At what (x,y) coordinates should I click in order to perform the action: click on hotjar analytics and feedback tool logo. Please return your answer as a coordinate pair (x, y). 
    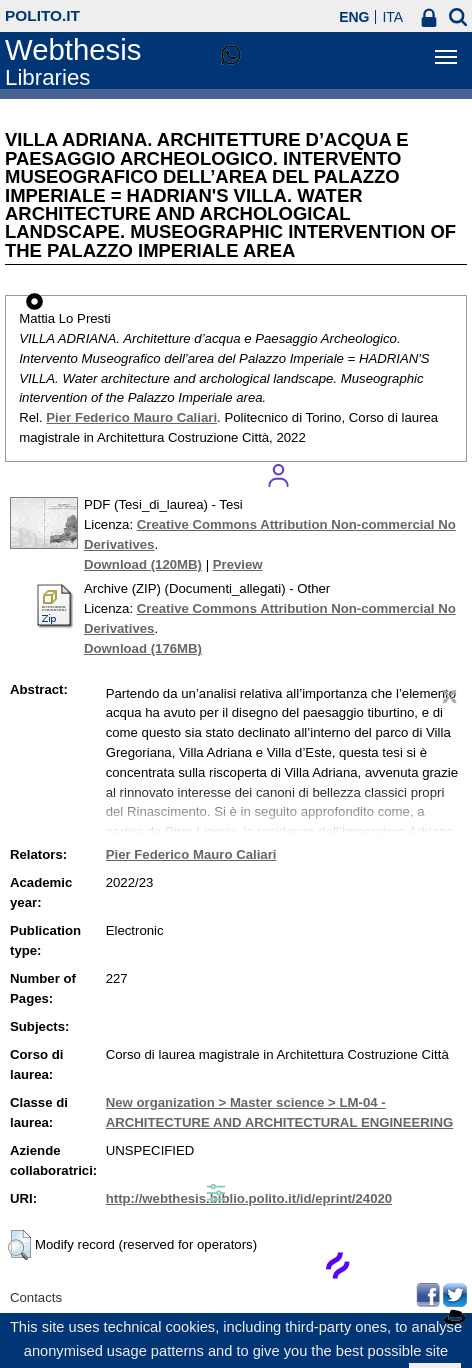
    Looking at the image, I should click on (337, 1265).